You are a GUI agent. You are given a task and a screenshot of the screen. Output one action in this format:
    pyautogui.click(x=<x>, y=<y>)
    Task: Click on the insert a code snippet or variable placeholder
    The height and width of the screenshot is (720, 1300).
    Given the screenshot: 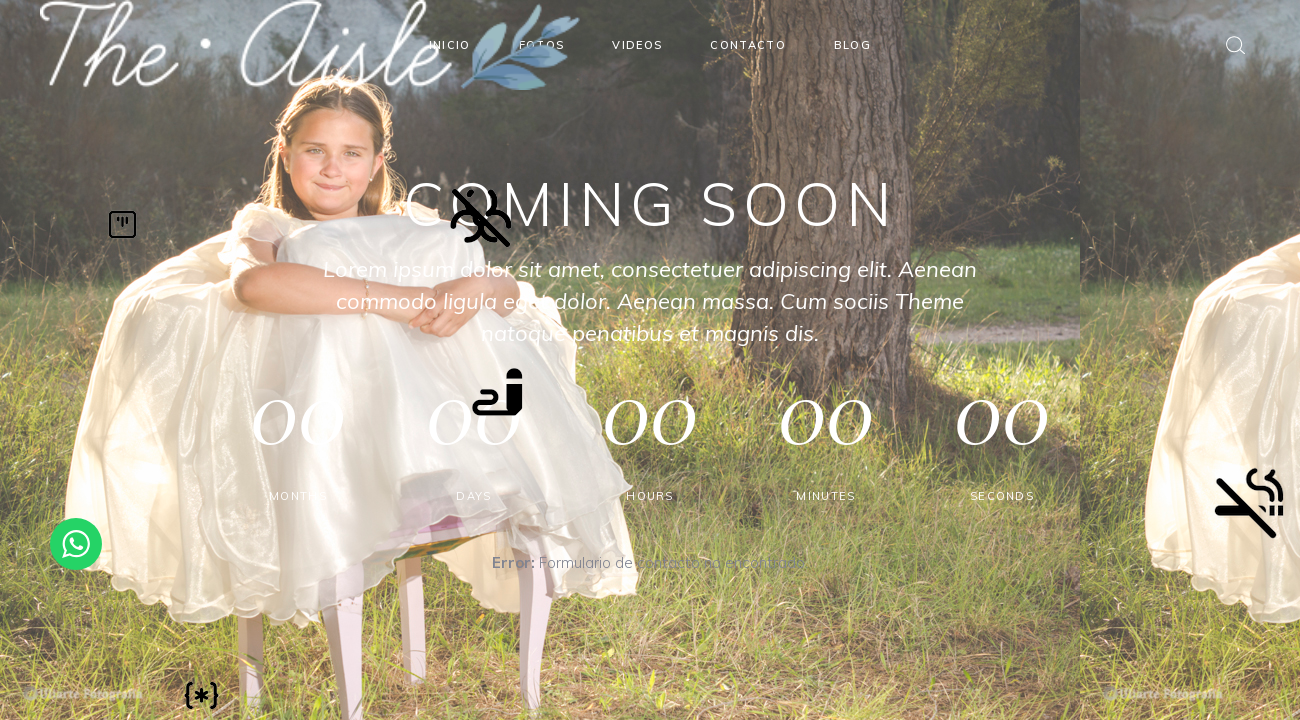 What is the action you would take?
    pyautogui.click(x=201, y=695)
    